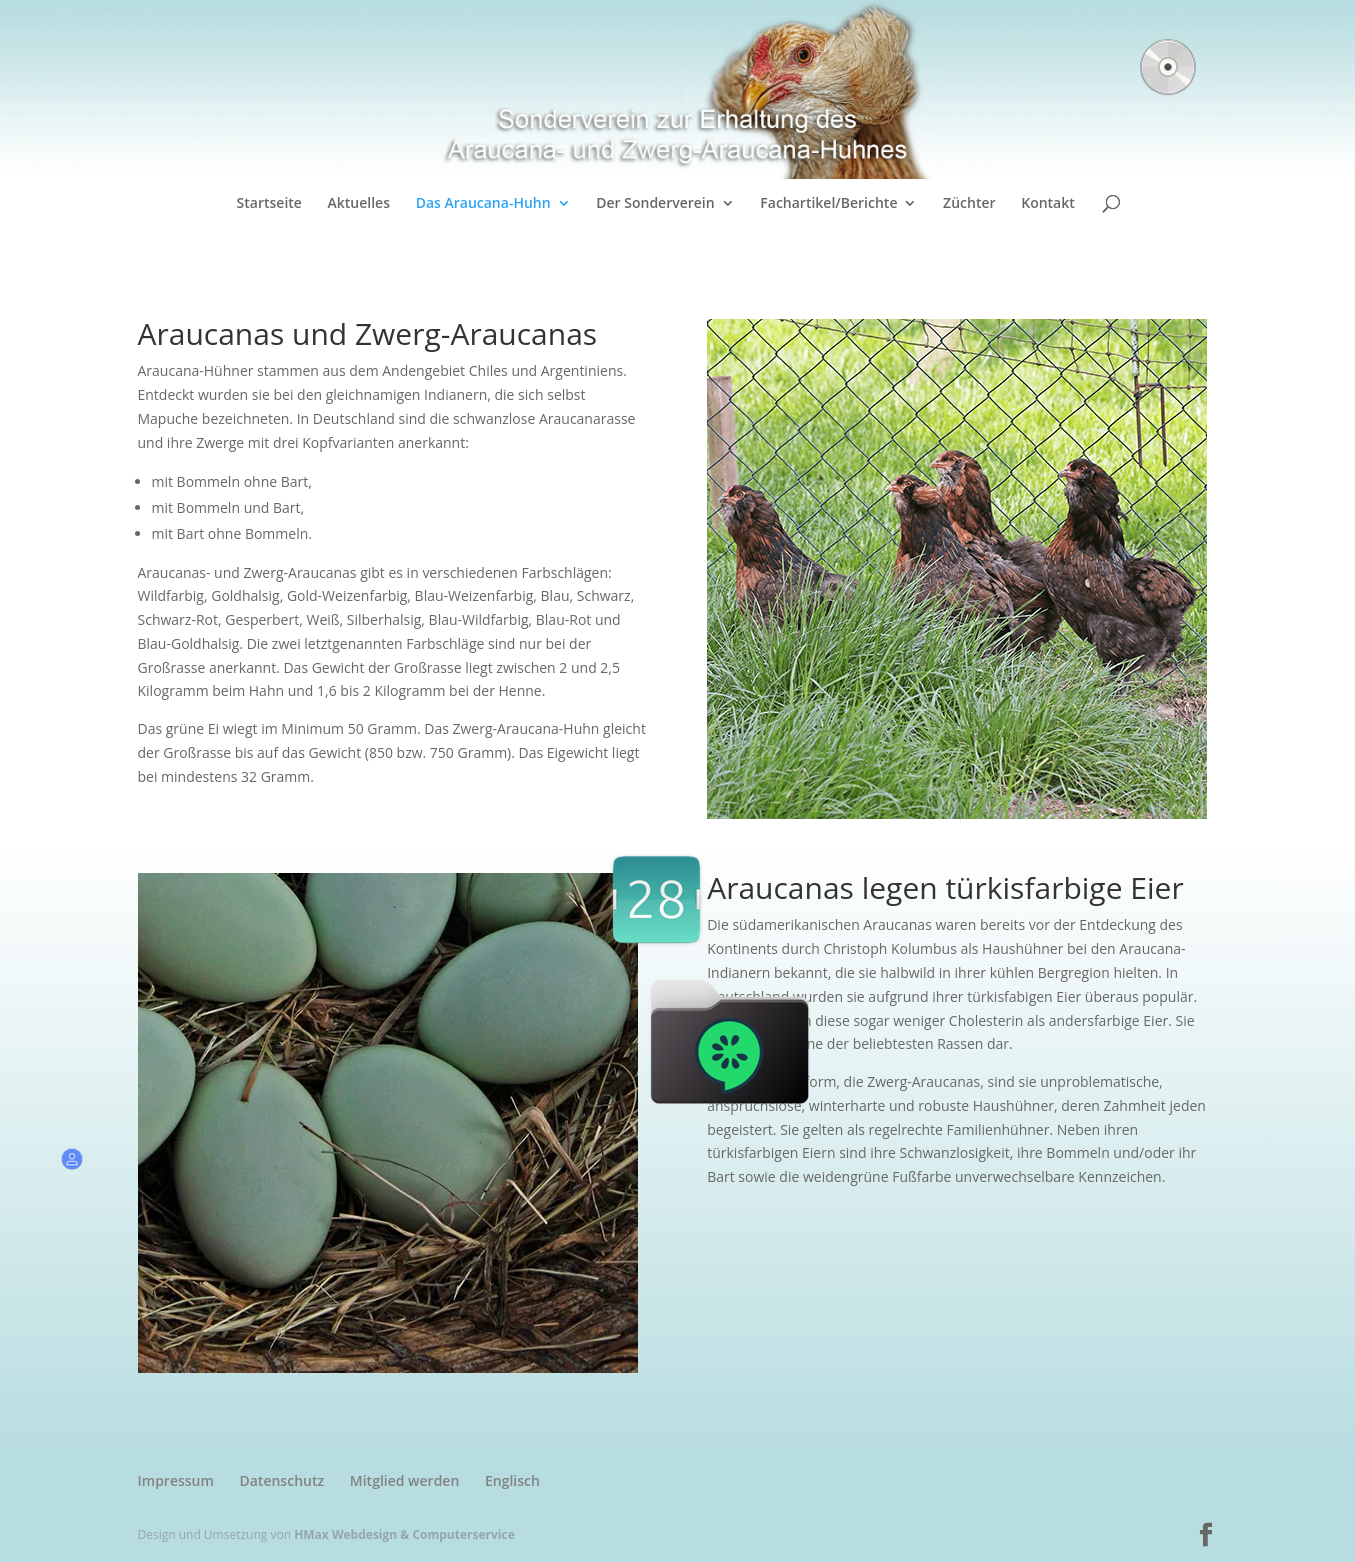  What do you see at coordinates (72, 1159) in the screenshot?
I see `indicates a personal or user-owned item` at bounding box center [72, 1159].